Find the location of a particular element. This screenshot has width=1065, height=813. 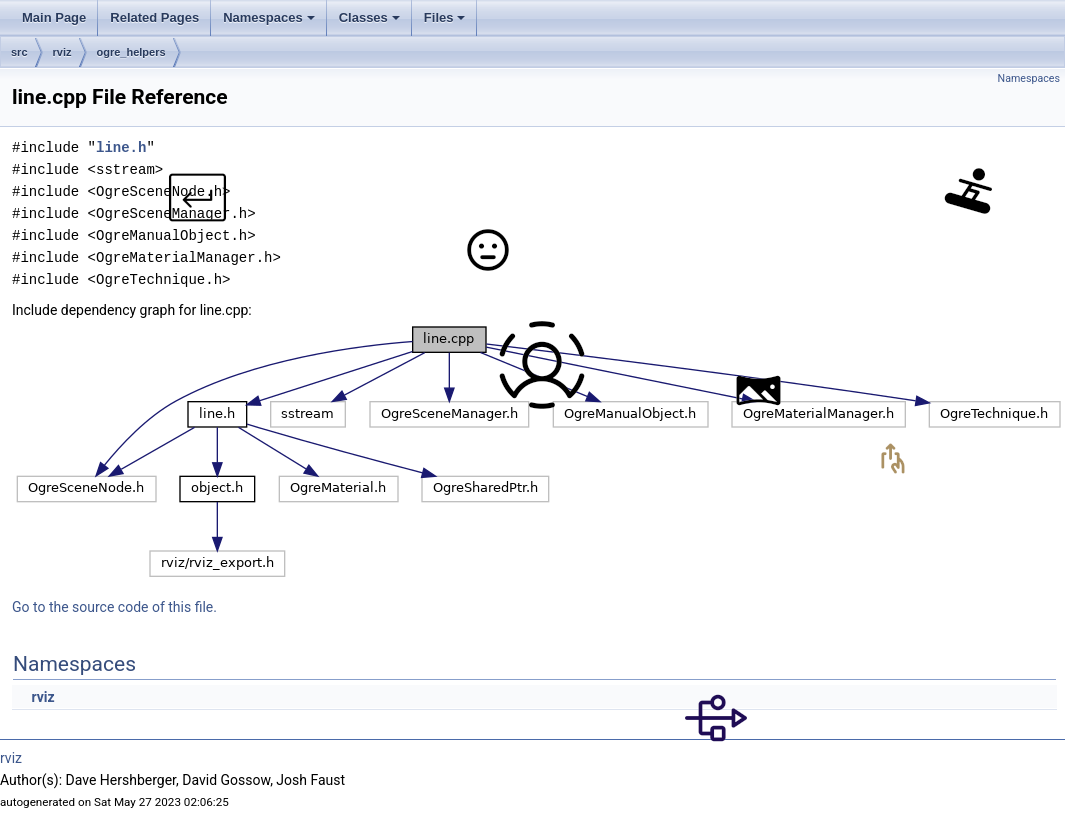

incomplete or pending user profile is located at coordinates (542, 365).